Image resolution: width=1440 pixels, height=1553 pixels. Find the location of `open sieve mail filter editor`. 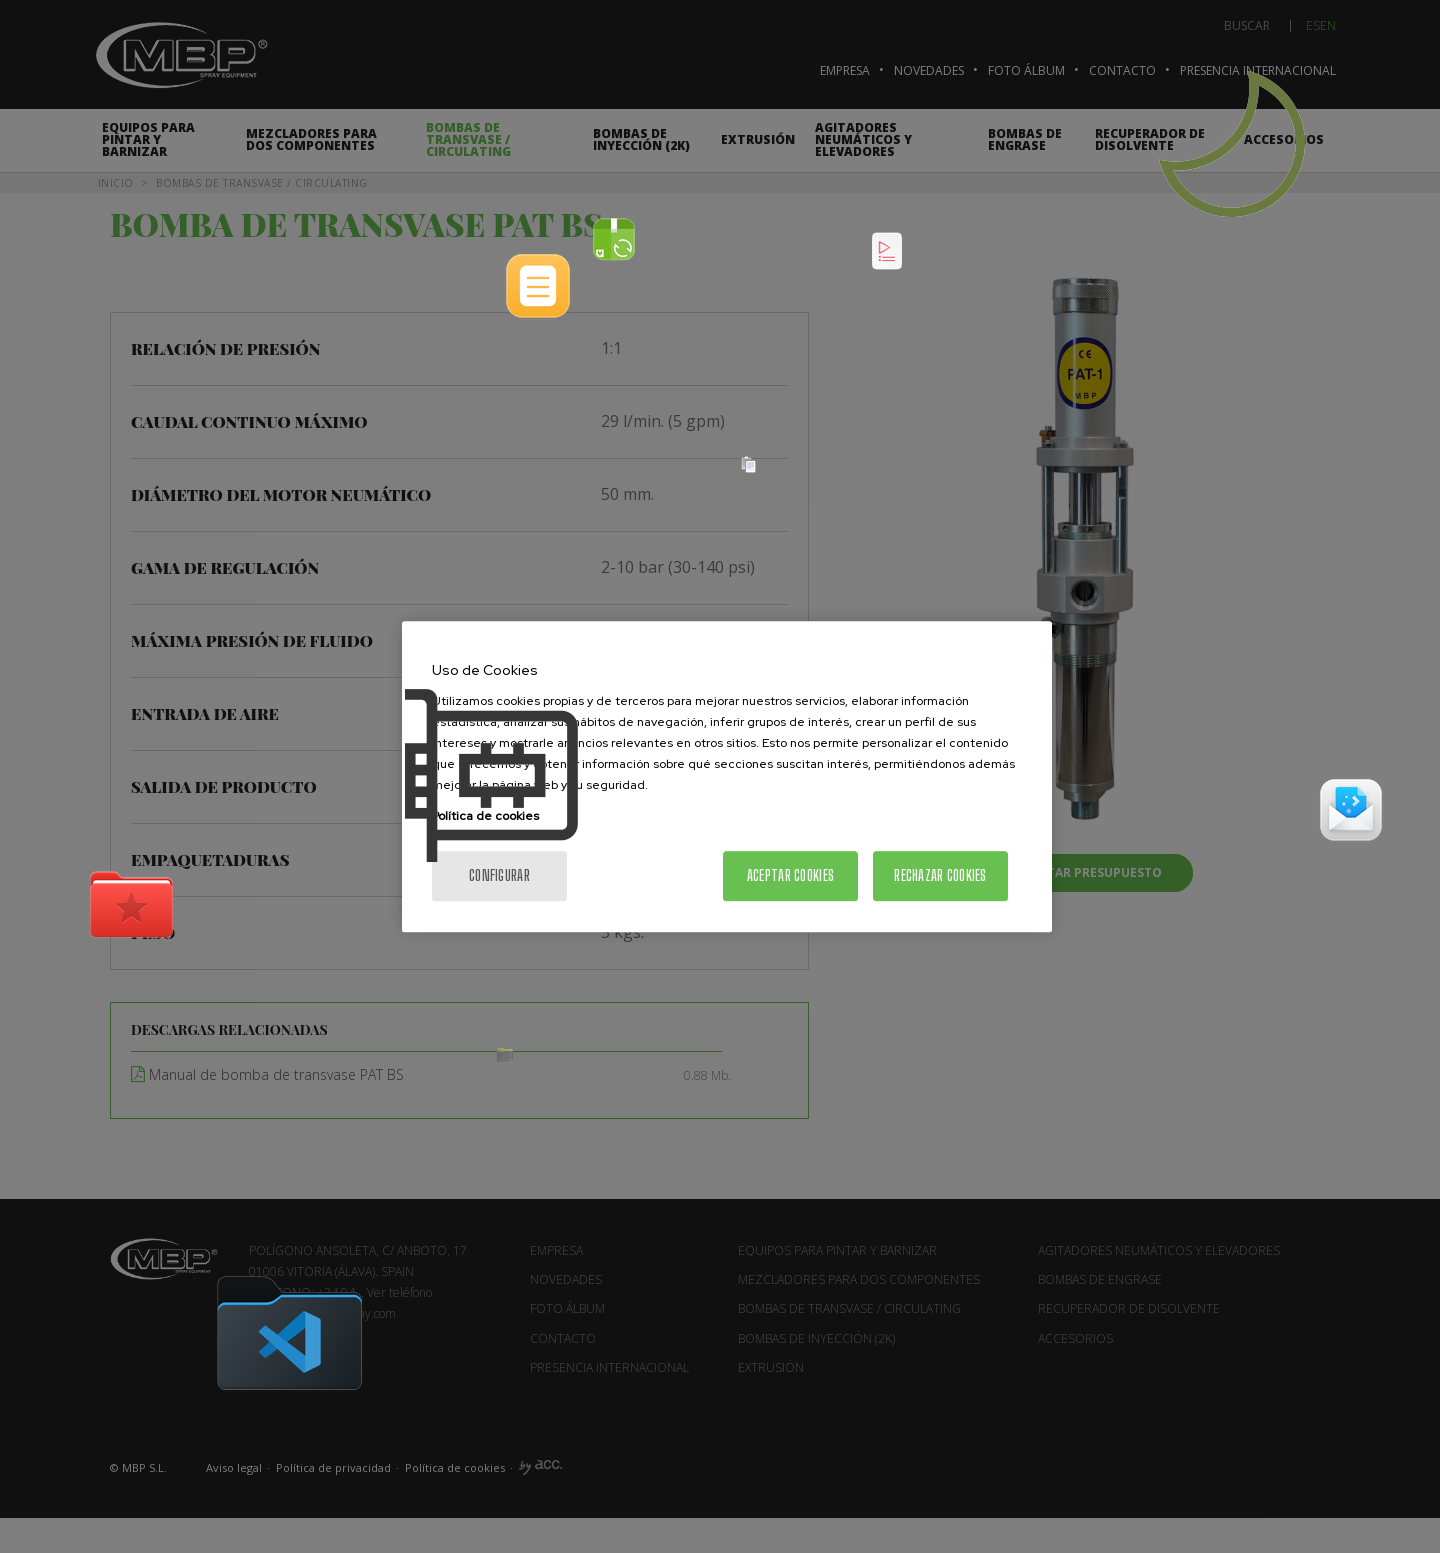

open sieve mail filter editor is located at coordinates (1351, 810).